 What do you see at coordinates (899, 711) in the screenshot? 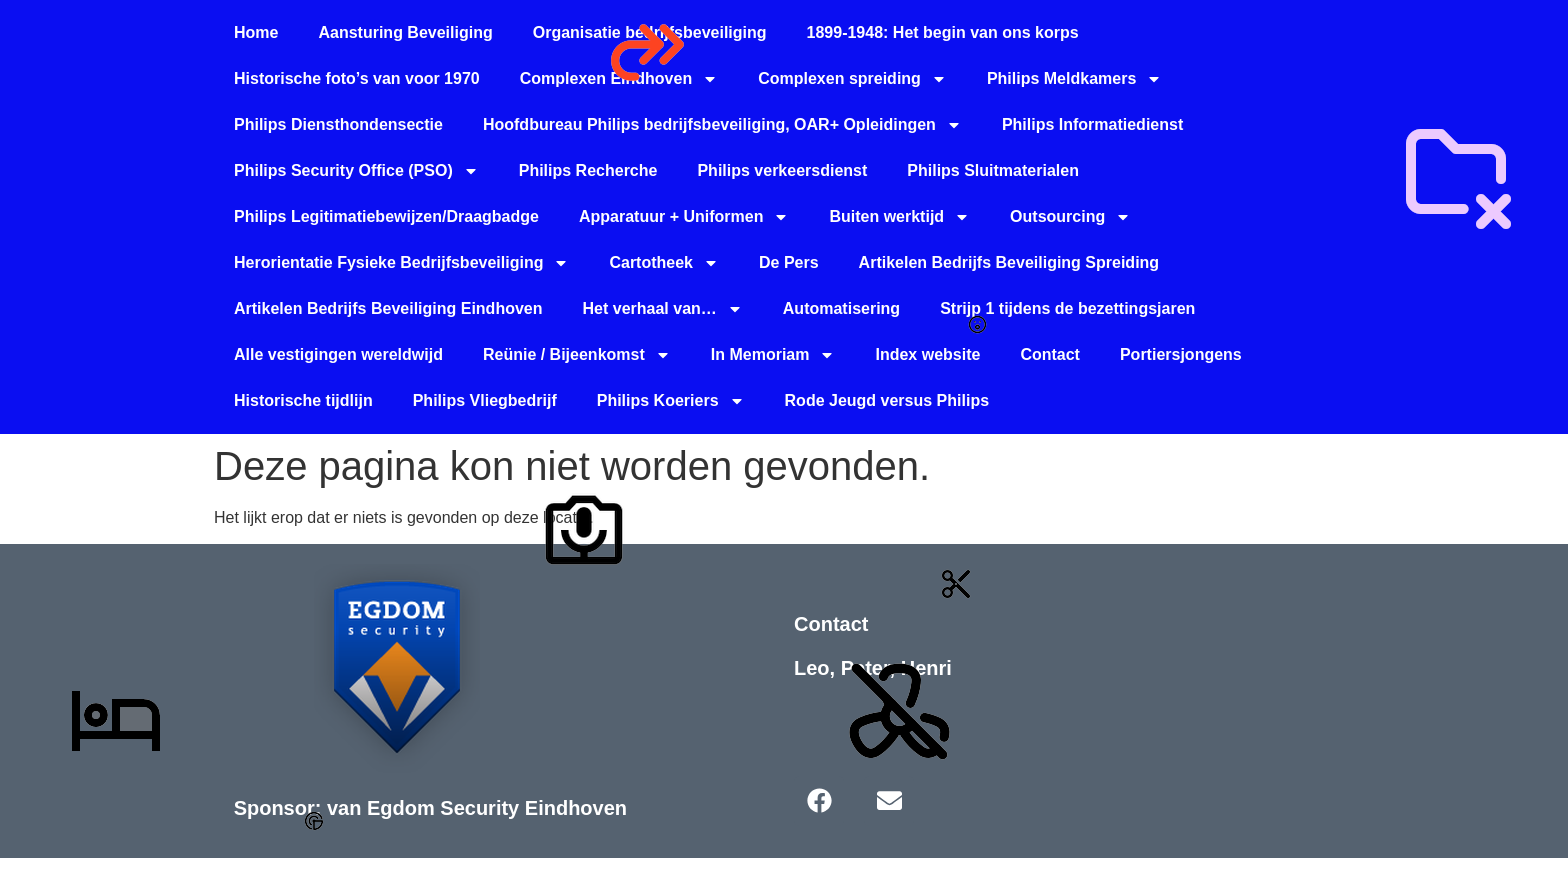
I see `disable propeller or fan function` at bounding box center [899, 711].